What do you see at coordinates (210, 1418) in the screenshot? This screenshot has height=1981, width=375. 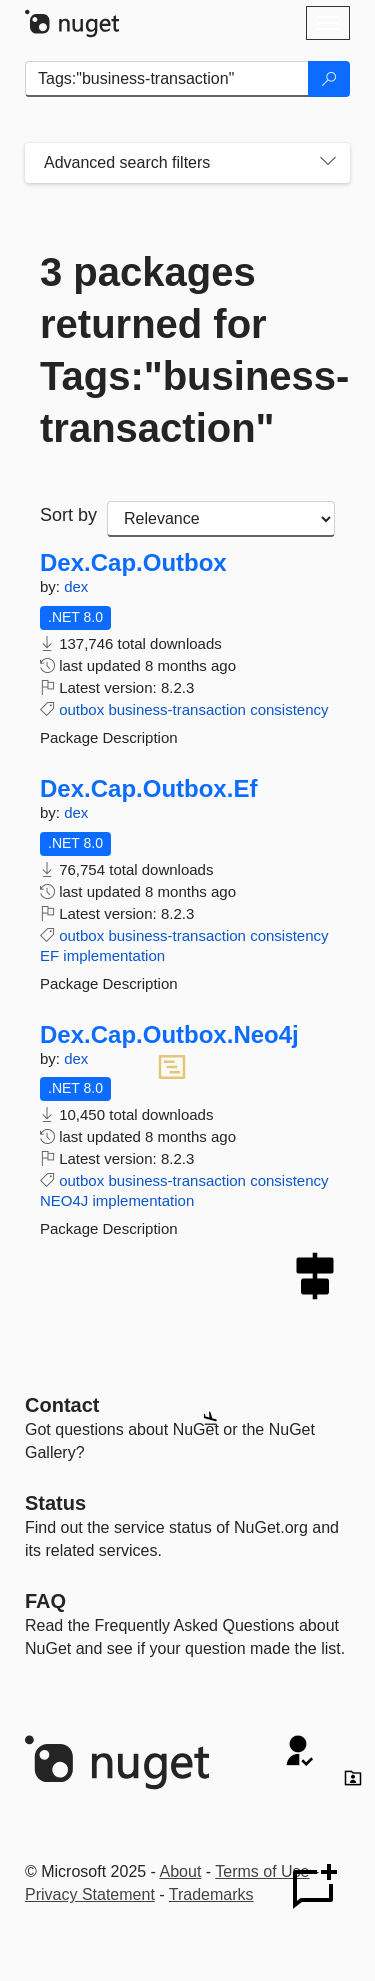 I see `indicates arriving flight status` at bounding box center [210, 1418].